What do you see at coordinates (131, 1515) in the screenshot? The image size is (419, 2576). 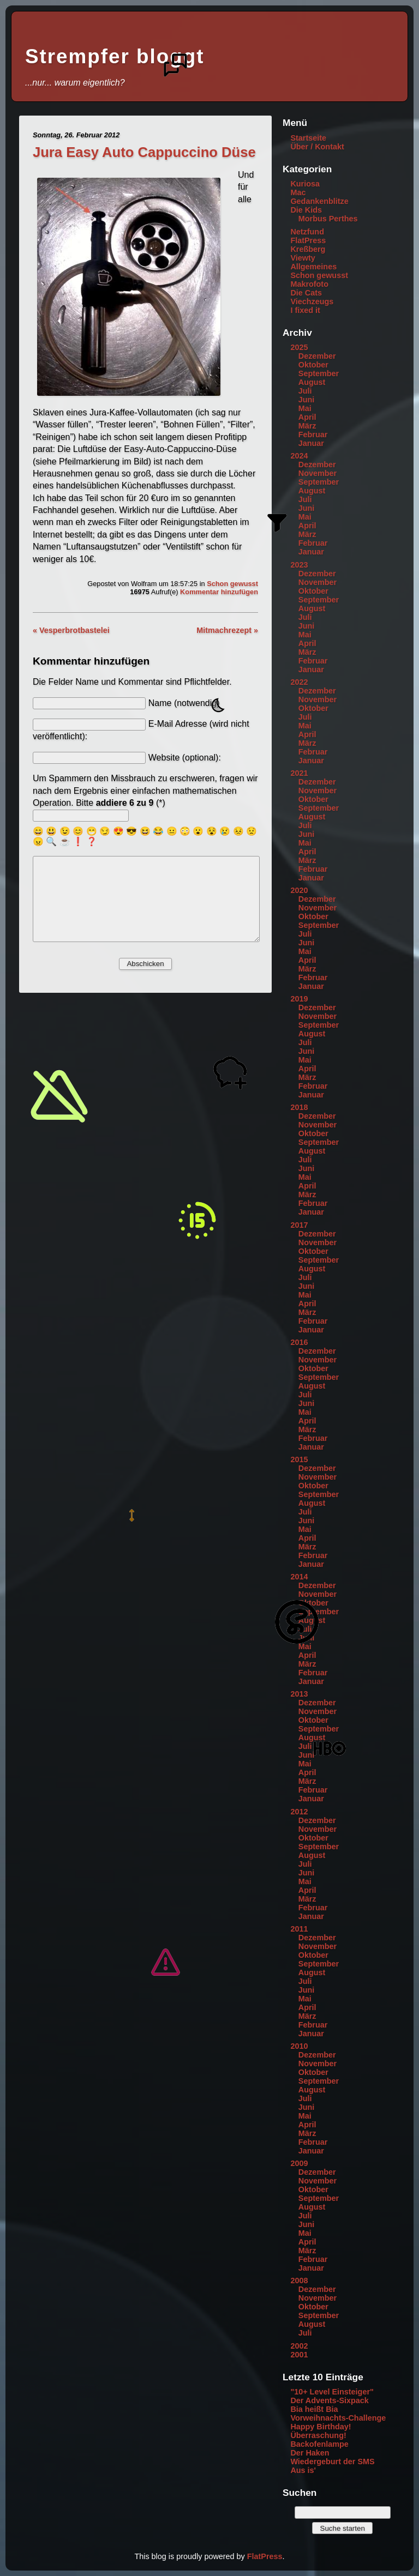 I see `move item to top priority` at bounding box center [131, 1515].